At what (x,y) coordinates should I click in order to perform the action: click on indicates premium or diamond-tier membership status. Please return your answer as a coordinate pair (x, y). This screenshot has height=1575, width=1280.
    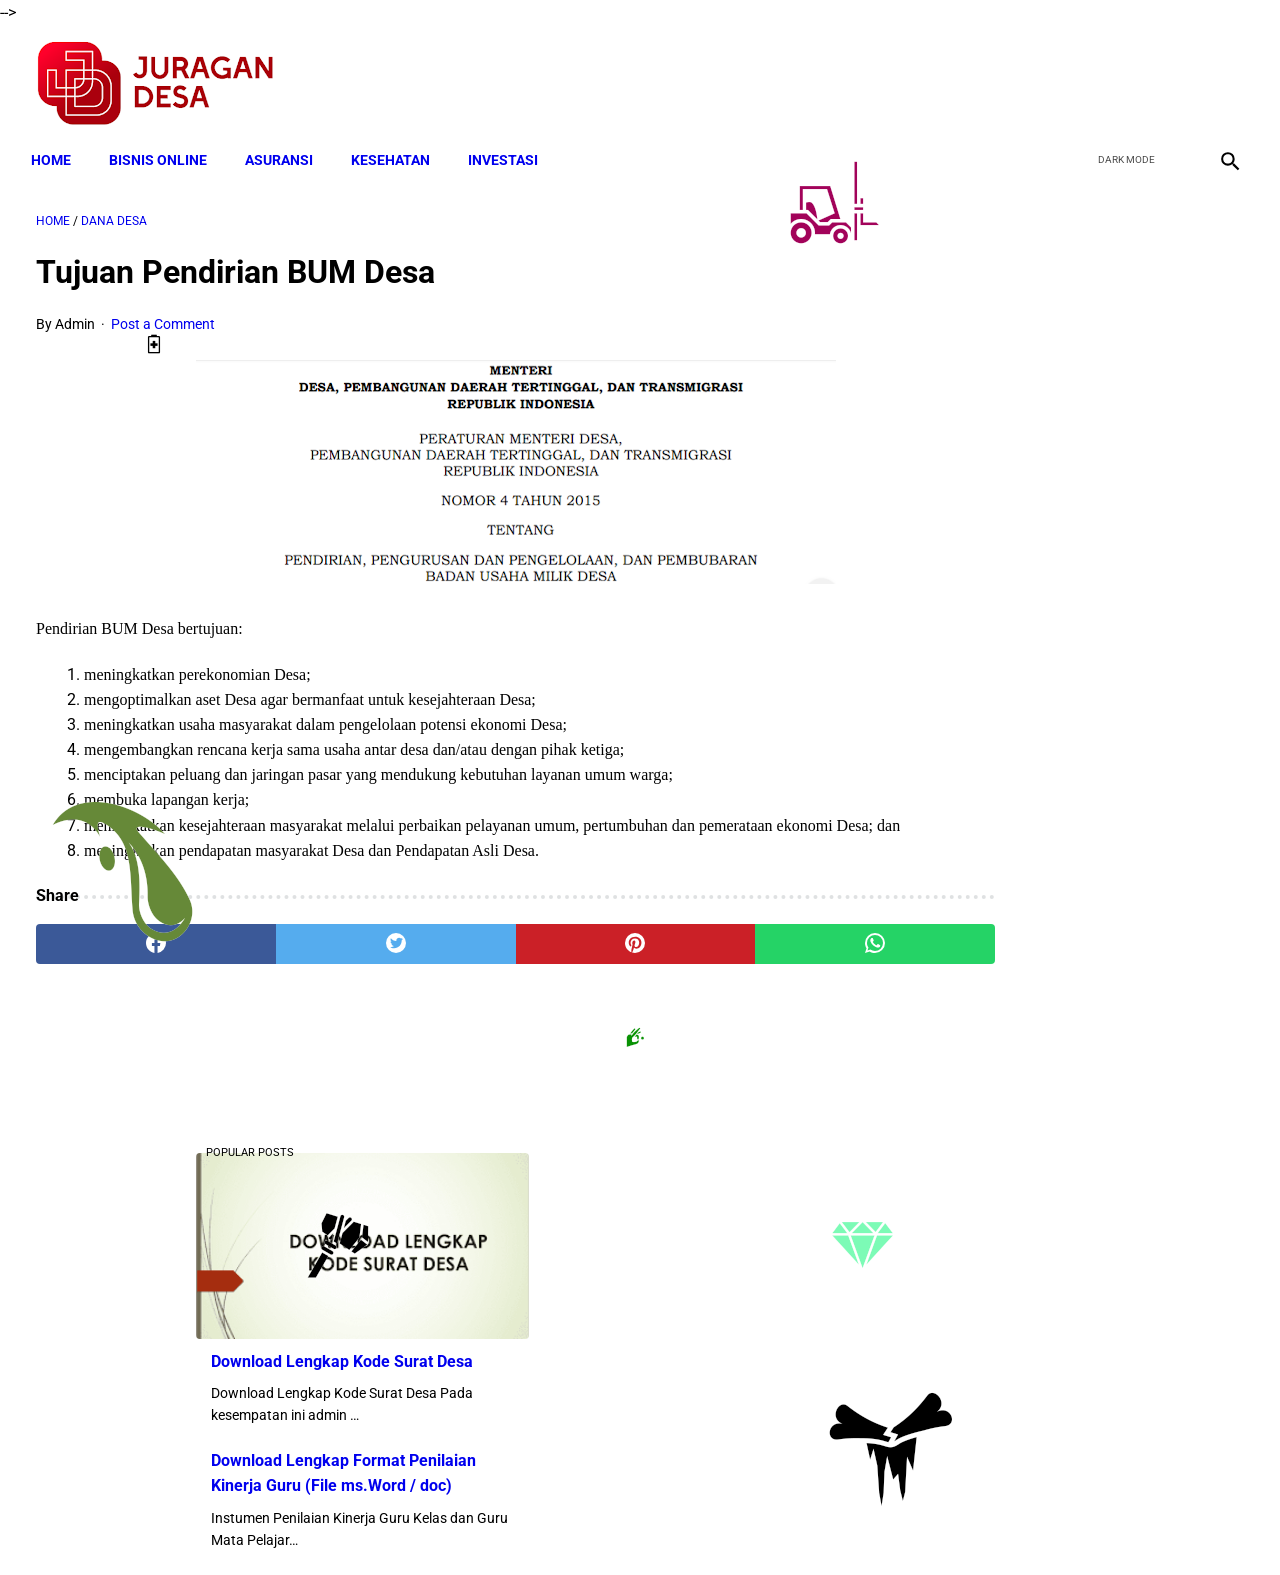
    Looking at the image, I should click on (862, 1242).